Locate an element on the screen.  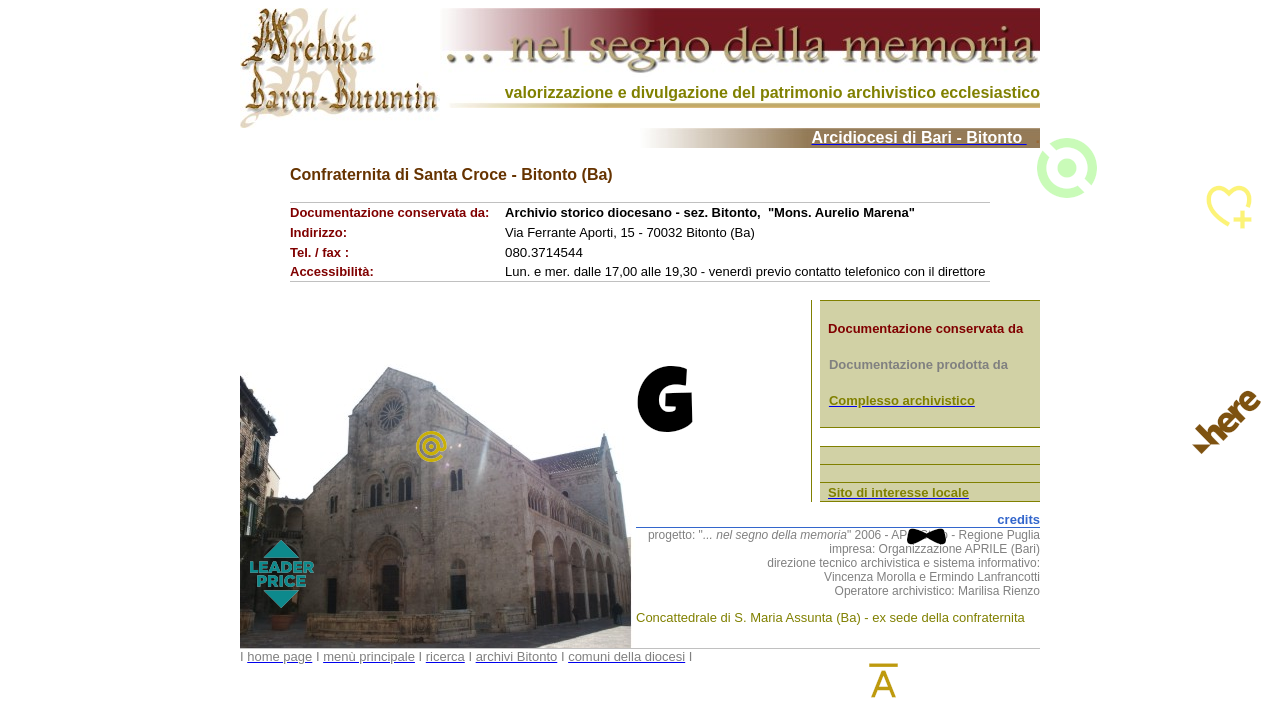
apply overline formatting to selected text is located at coordinates (883, 679).